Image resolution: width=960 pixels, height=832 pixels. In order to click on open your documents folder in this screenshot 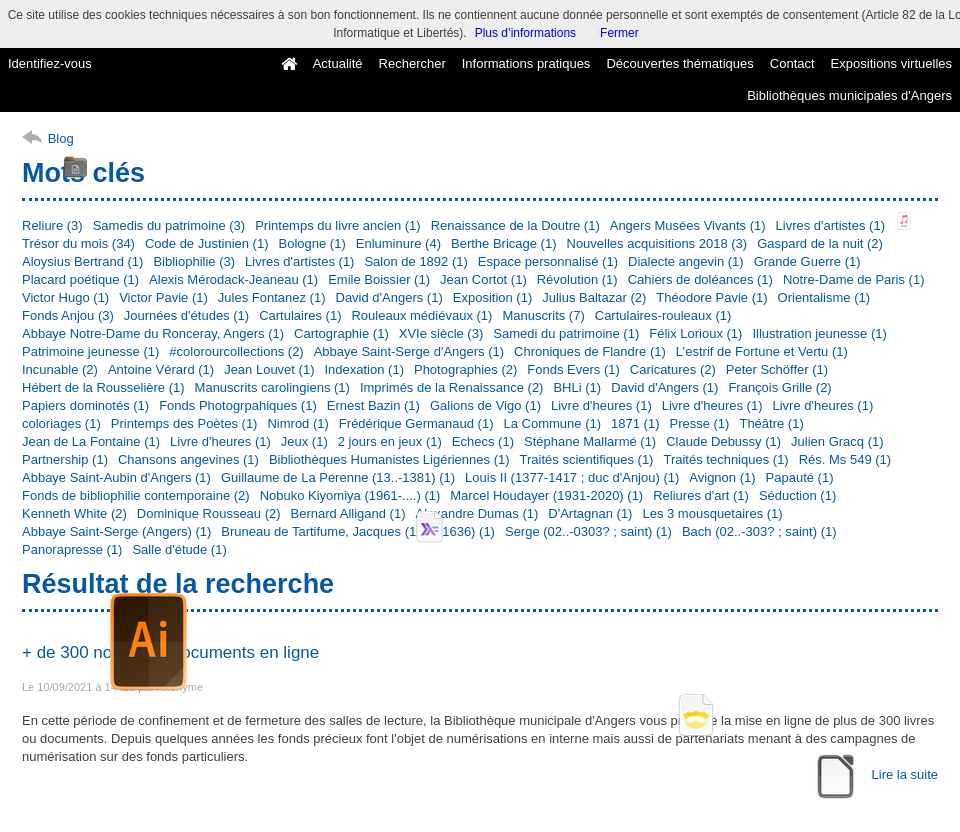, I will do `click(75, 166)`.